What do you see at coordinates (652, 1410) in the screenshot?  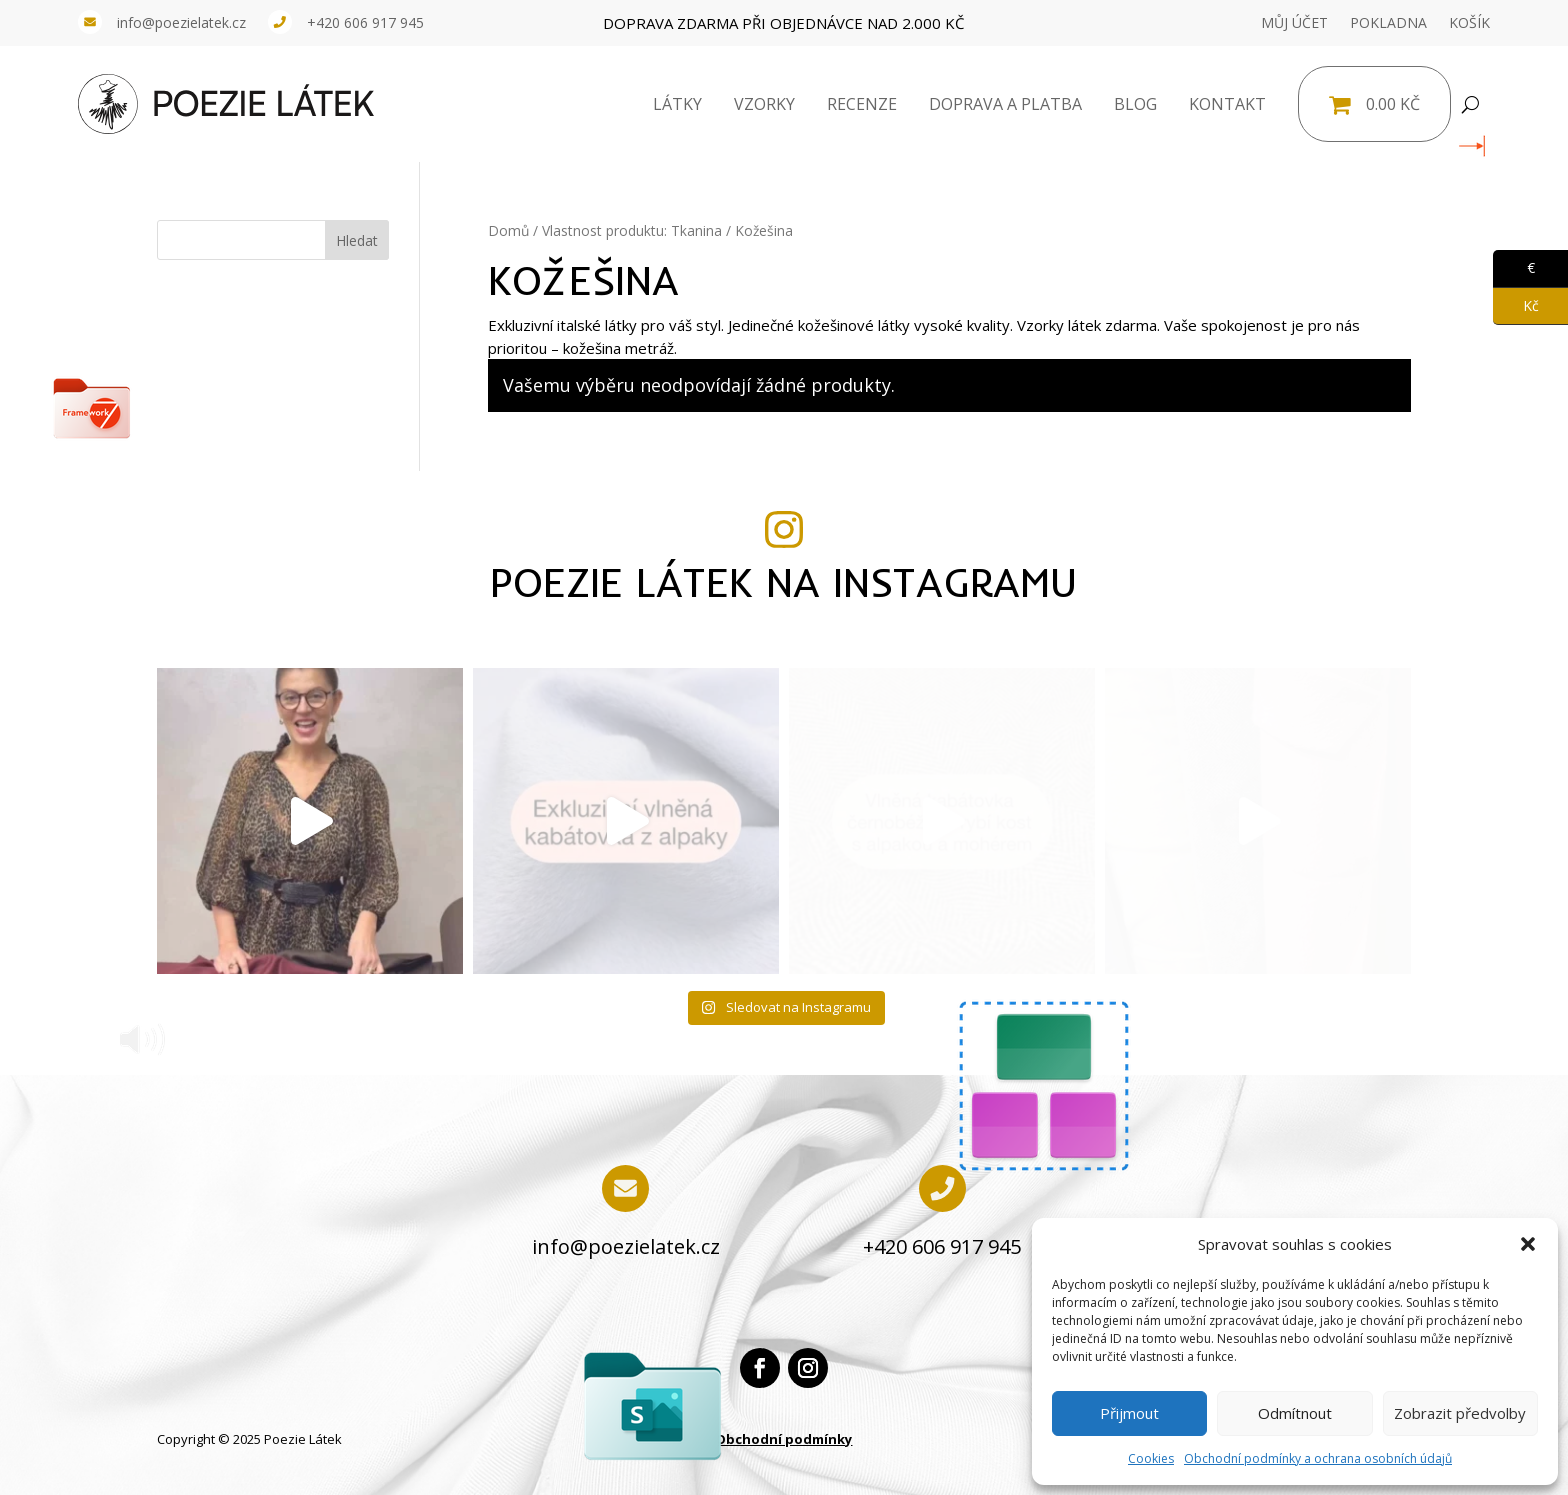 I see `open folder containing microsoft sway files` at bounding box center [652, 1410].